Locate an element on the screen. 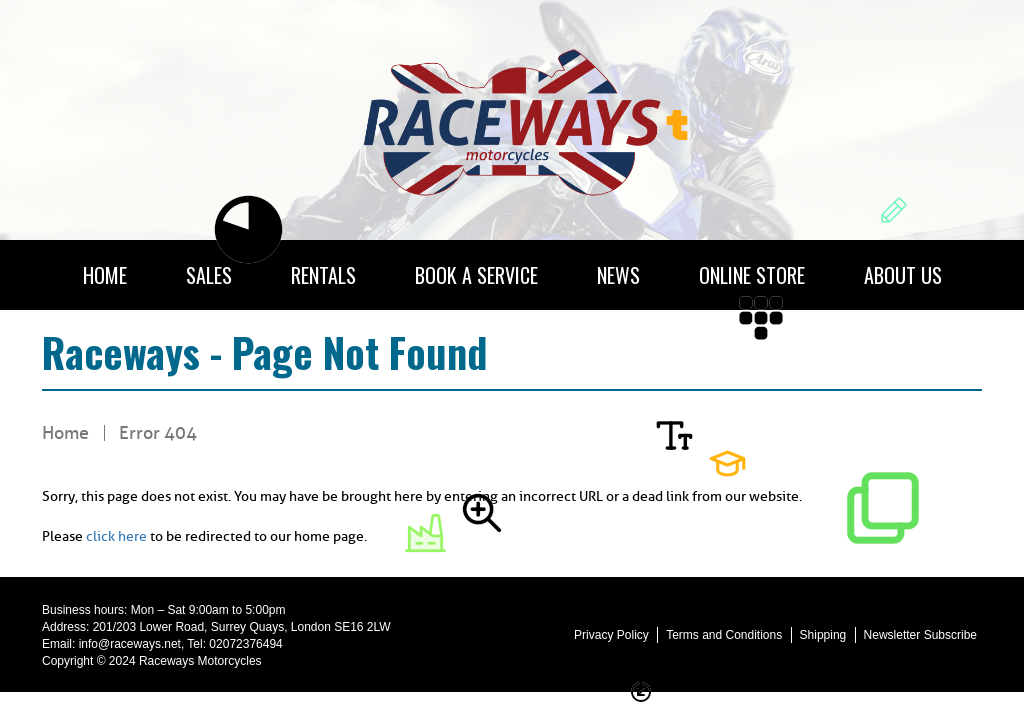  navigate to previous content or go back is located at coordinates (641, 692).